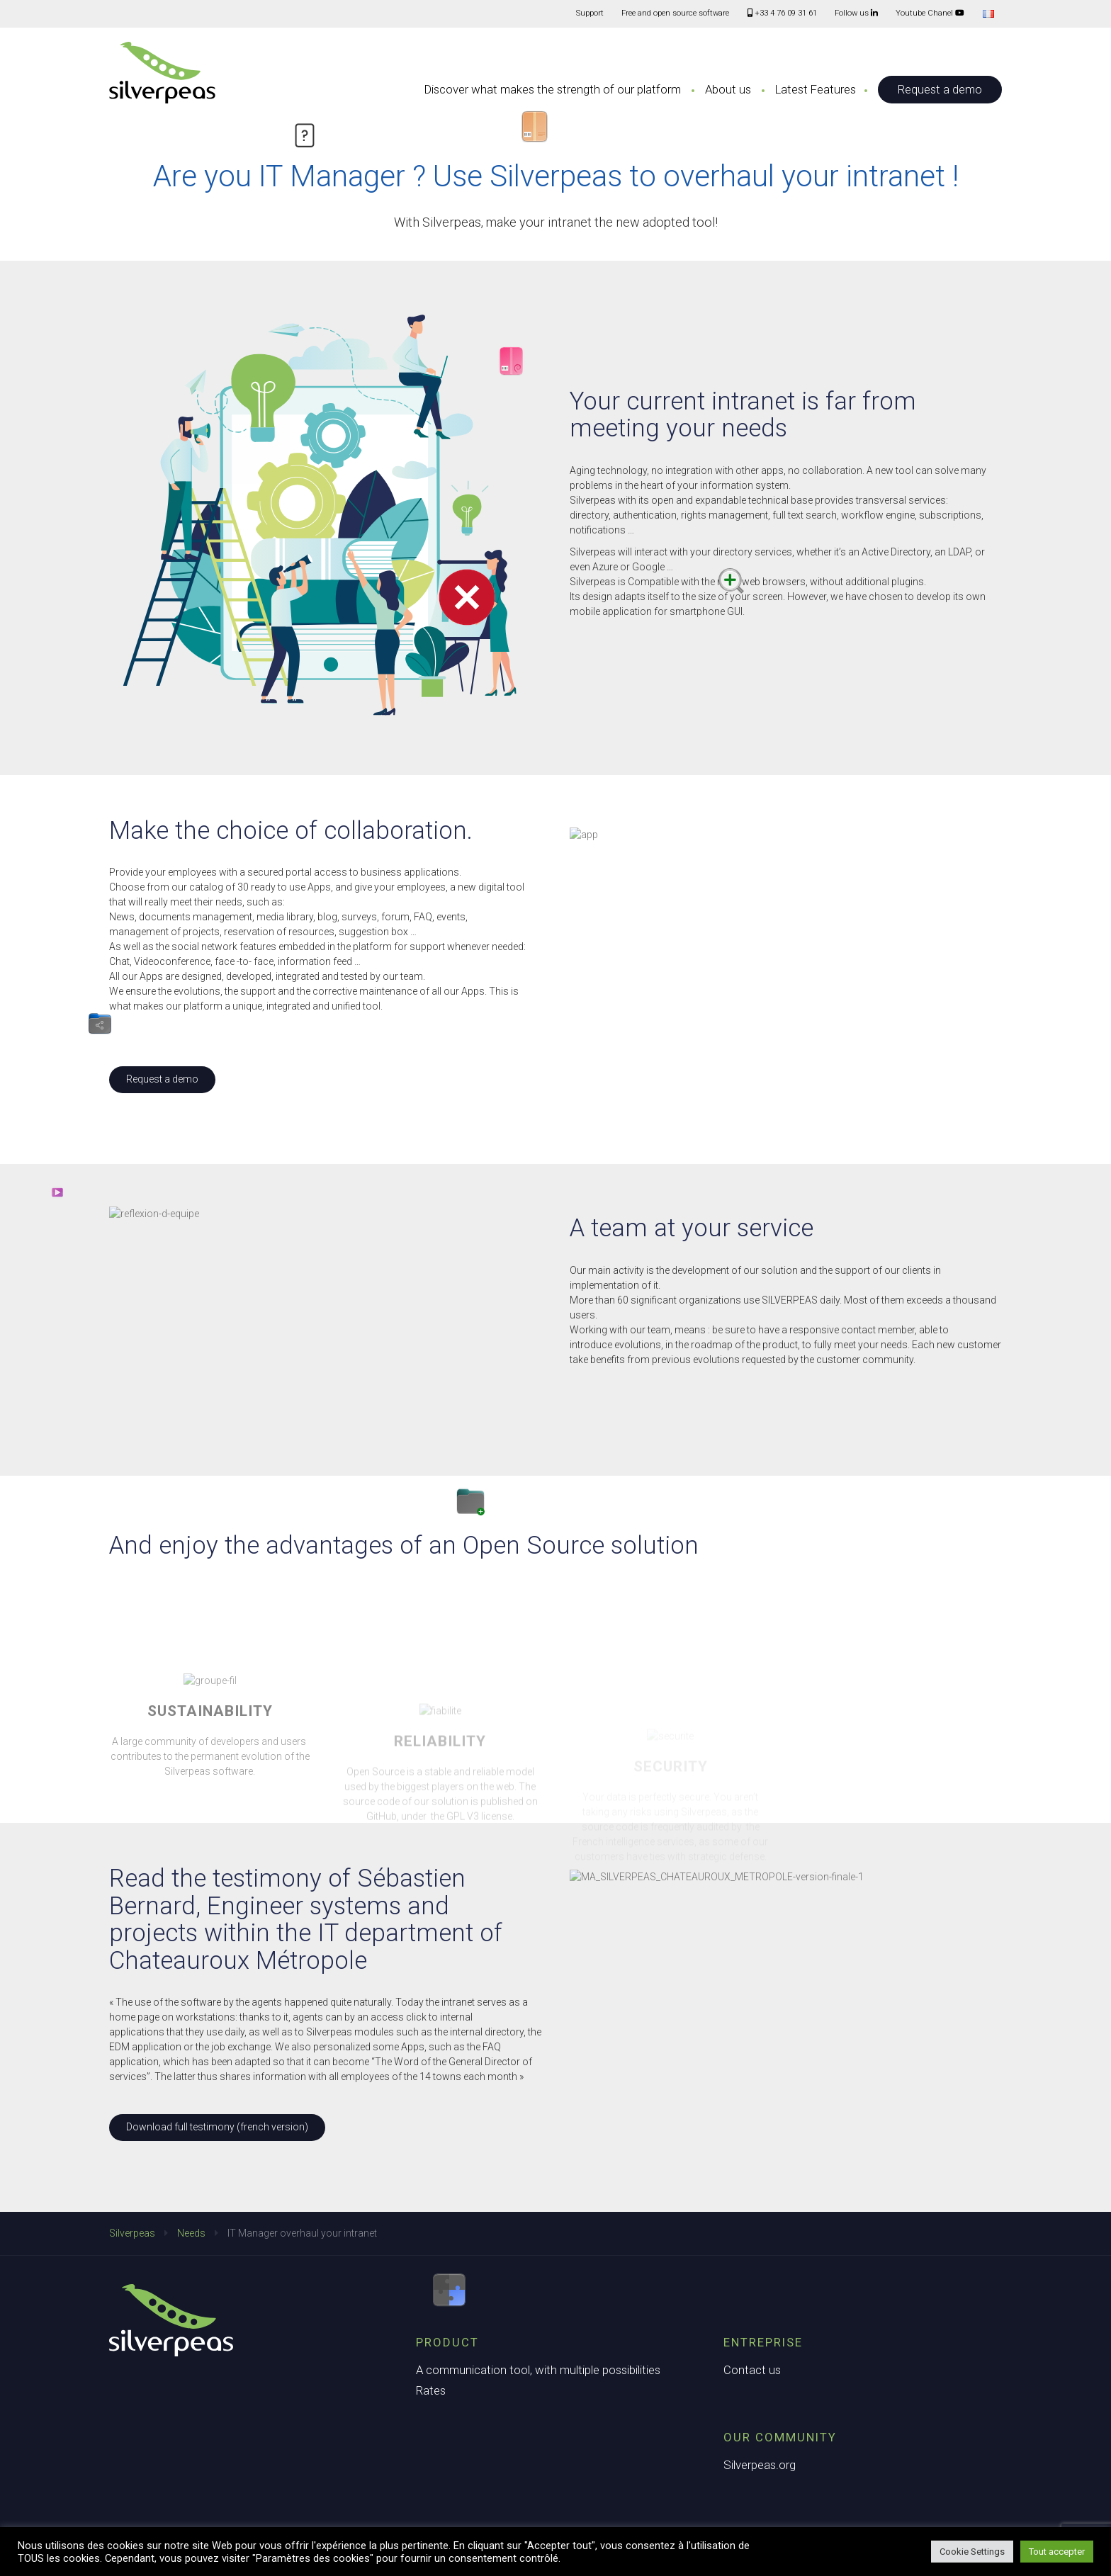 This screenshot has width=1111, height=2576. Describe the element at coordinates (511, 361) in the screenshot. I see `debian software package file` at that location.